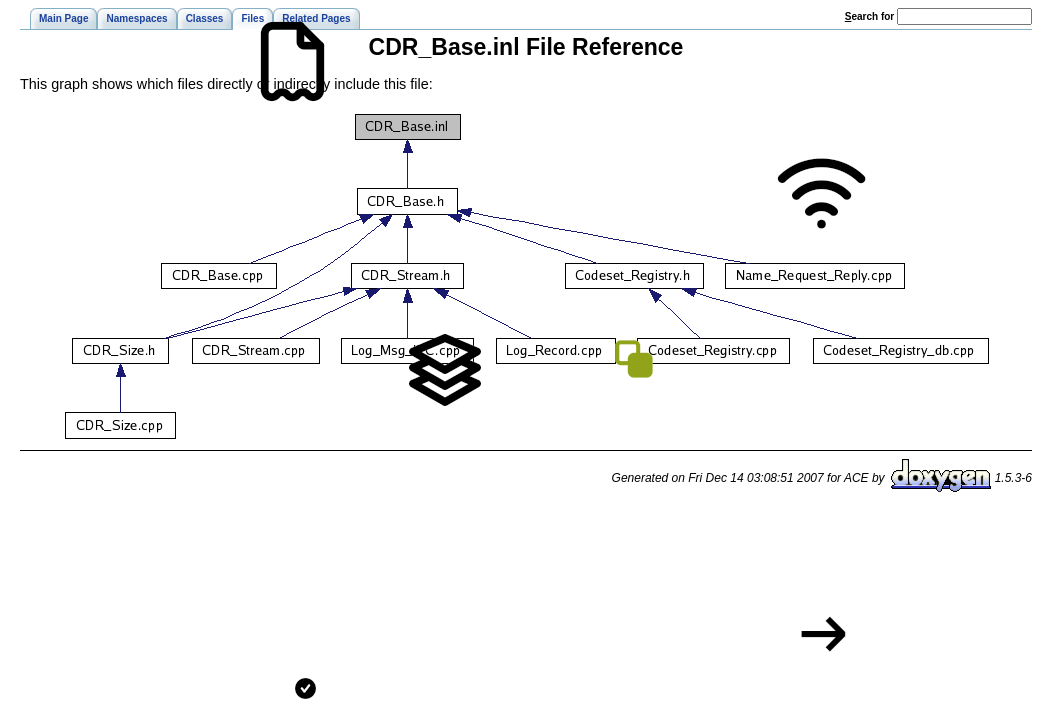  I want to click on navigate to the next item, so click(826, 635).